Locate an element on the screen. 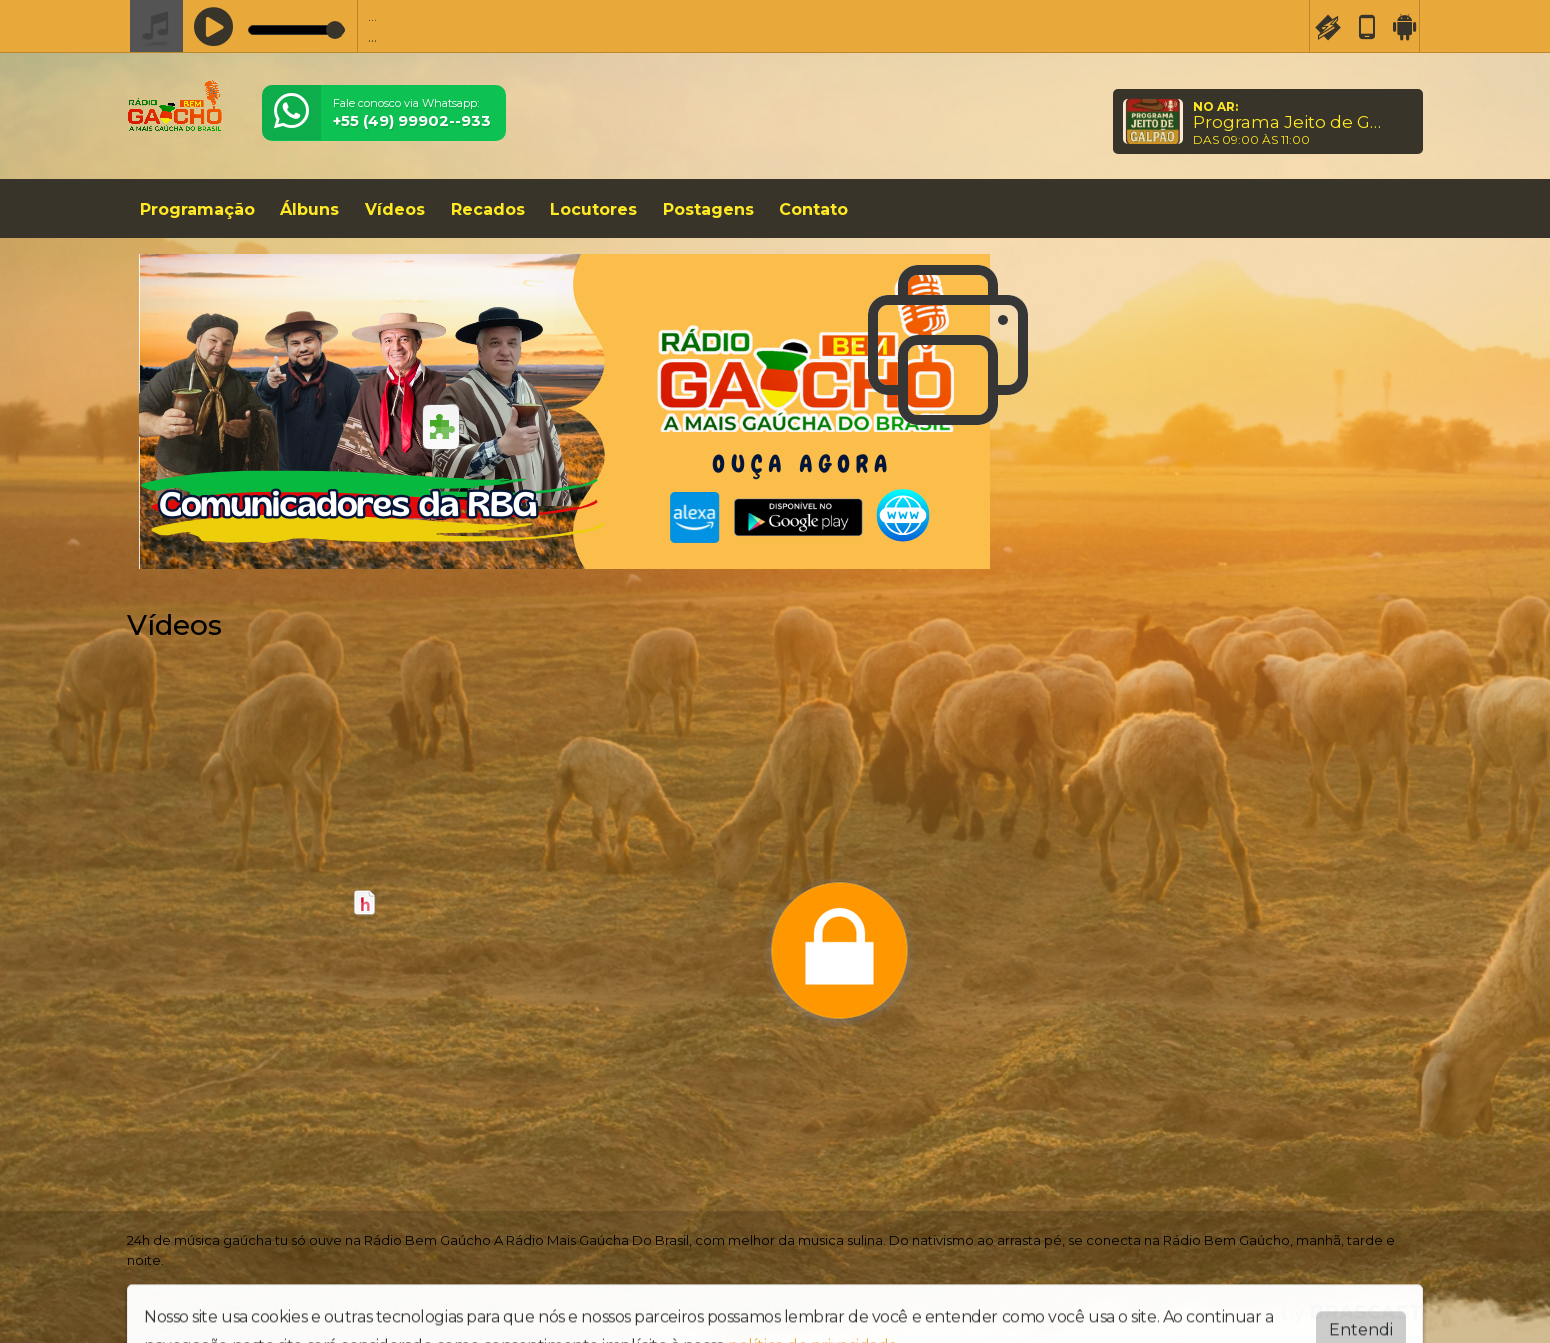  access printer settings is located at coordinates (948, 345).